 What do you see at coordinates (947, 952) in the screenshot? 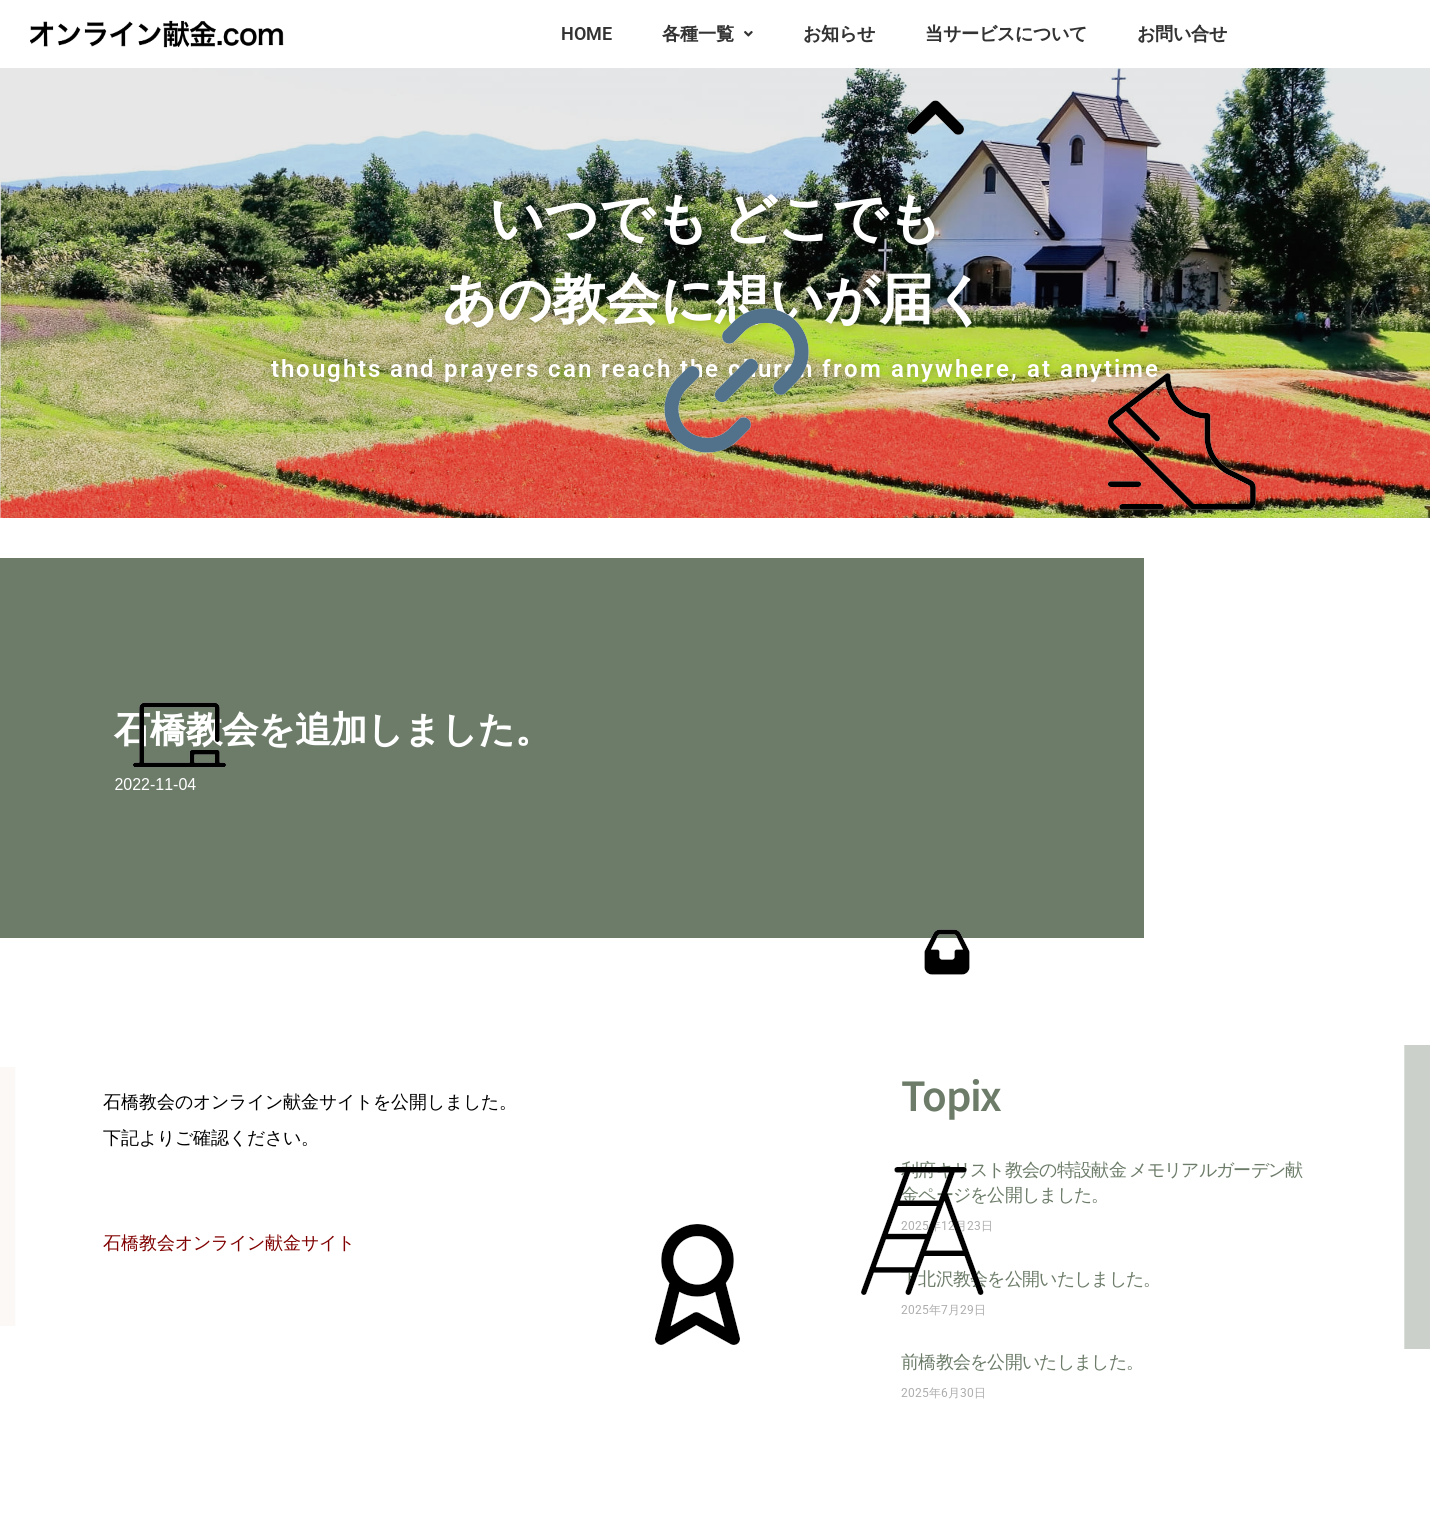
I see `view your inbox` at bounding box center [947, 952].